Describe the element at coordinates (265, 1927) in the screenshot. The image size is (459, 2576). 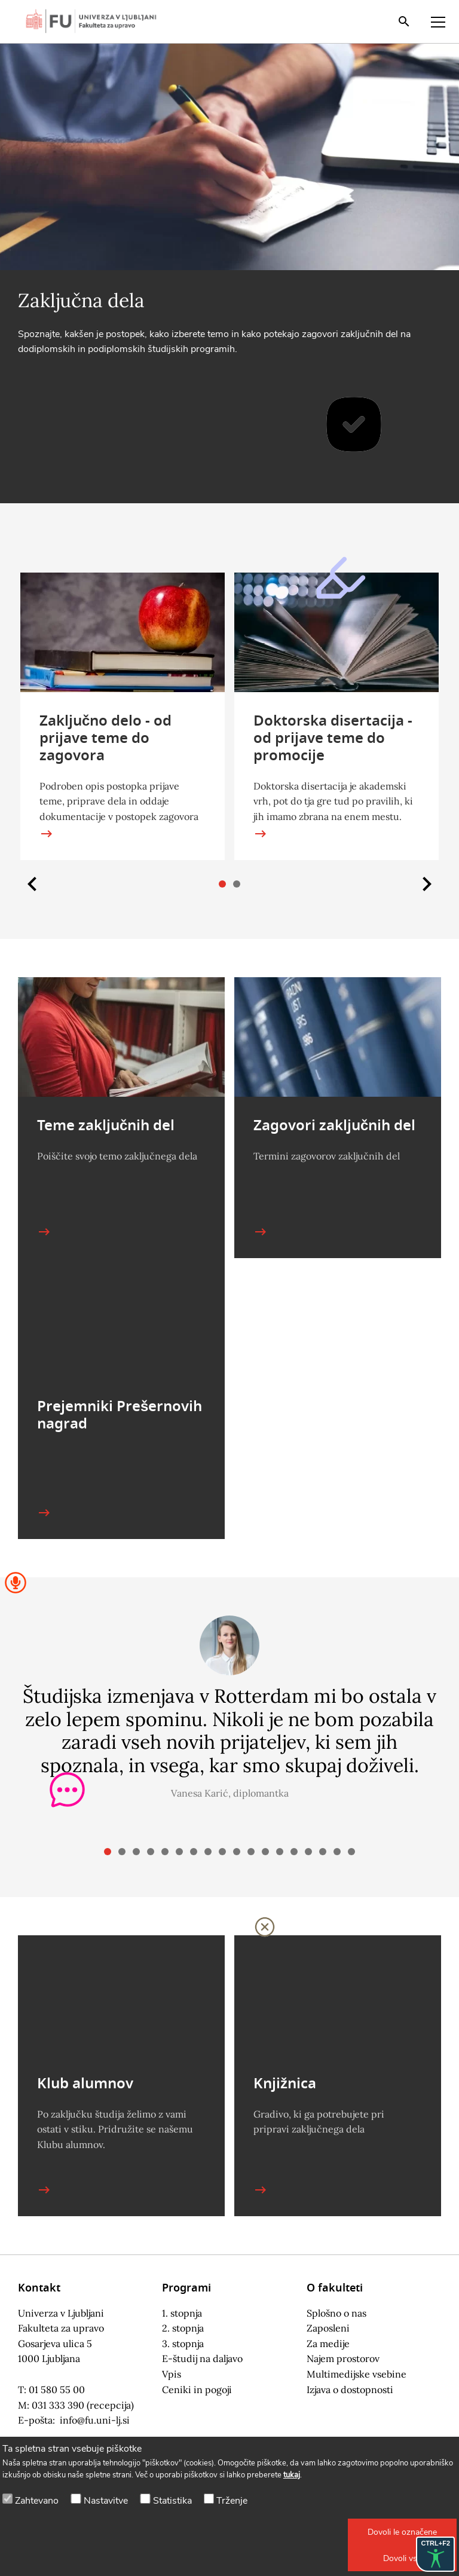
I see `close or dismiss a dialog` at that location.